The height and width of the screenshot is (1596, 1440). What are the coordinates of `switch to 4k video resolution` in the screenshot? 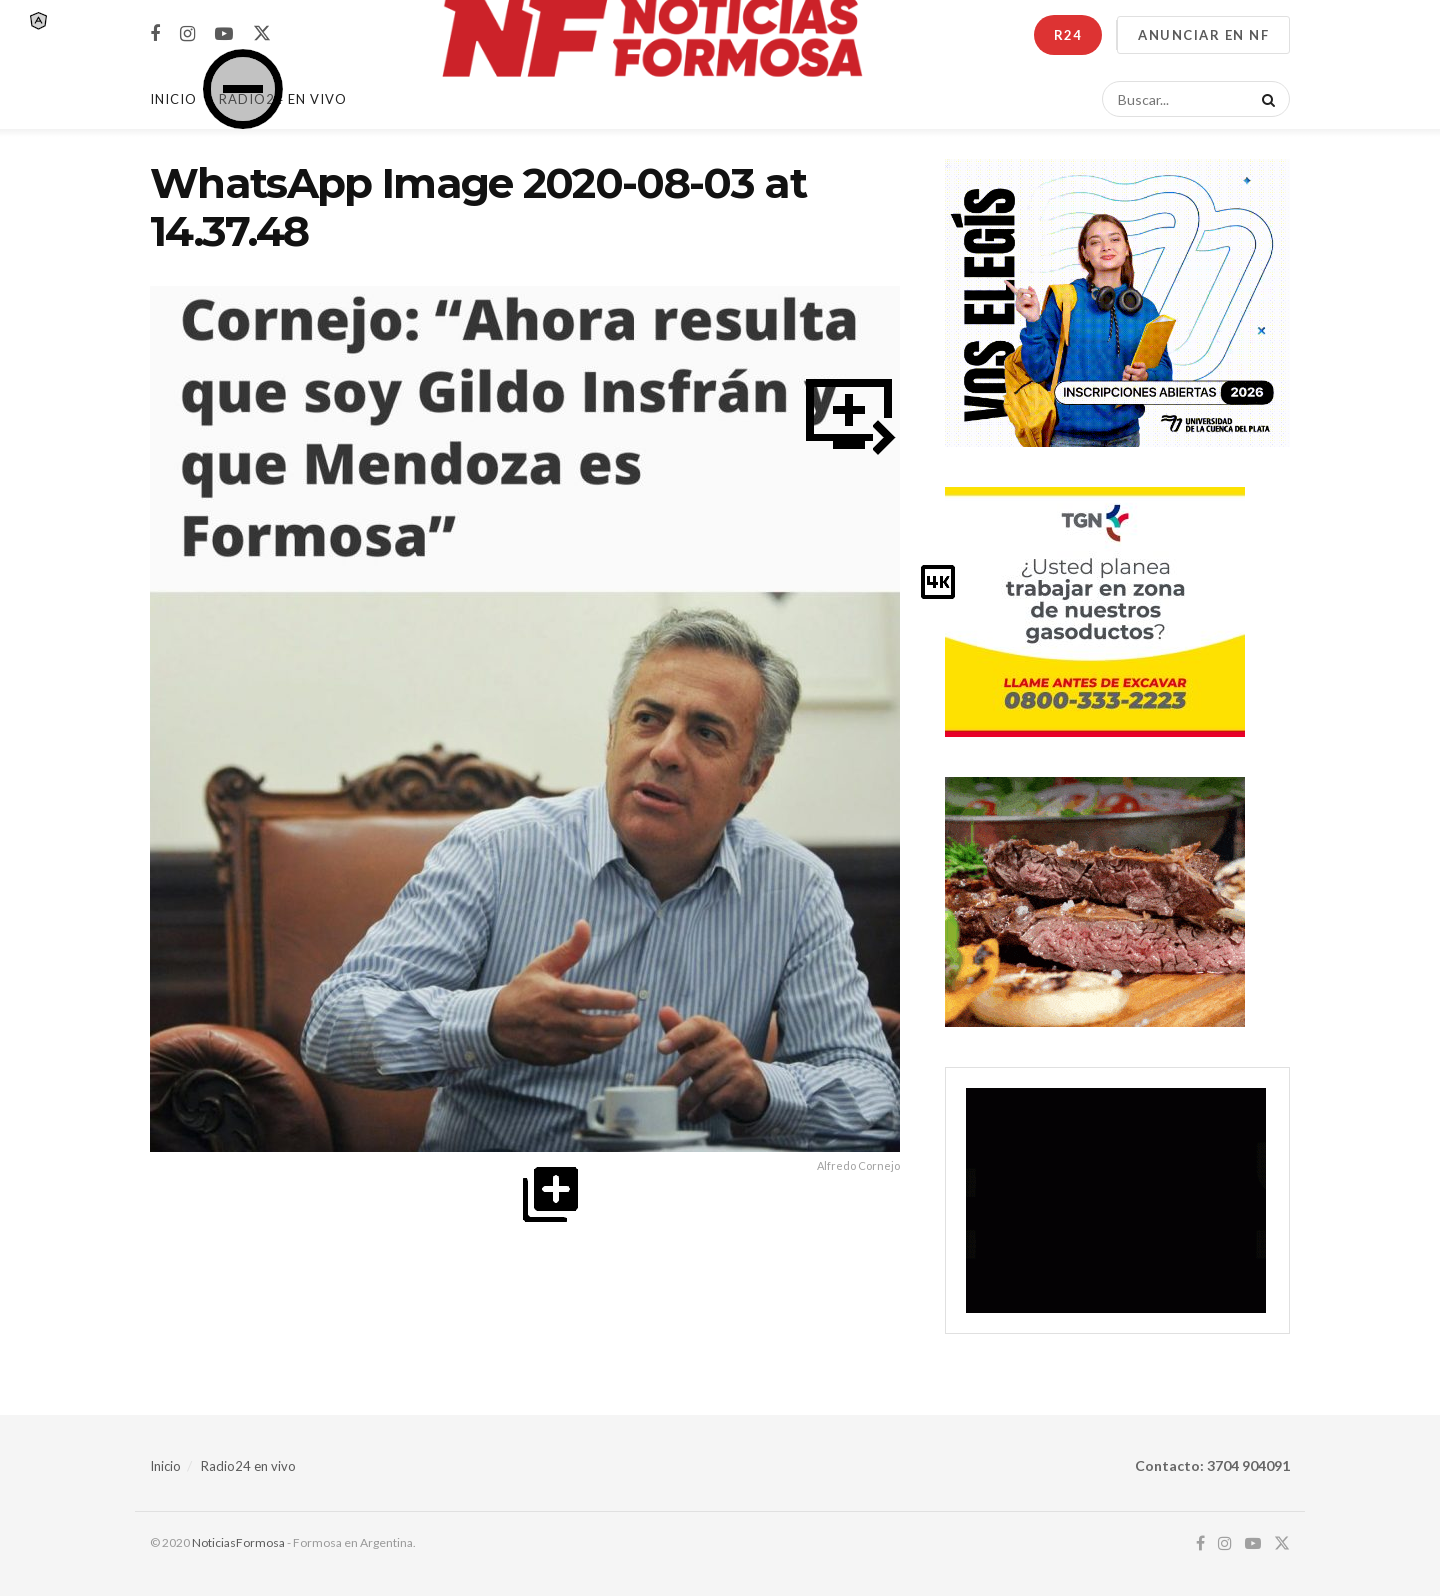 It's located at (938, 582).